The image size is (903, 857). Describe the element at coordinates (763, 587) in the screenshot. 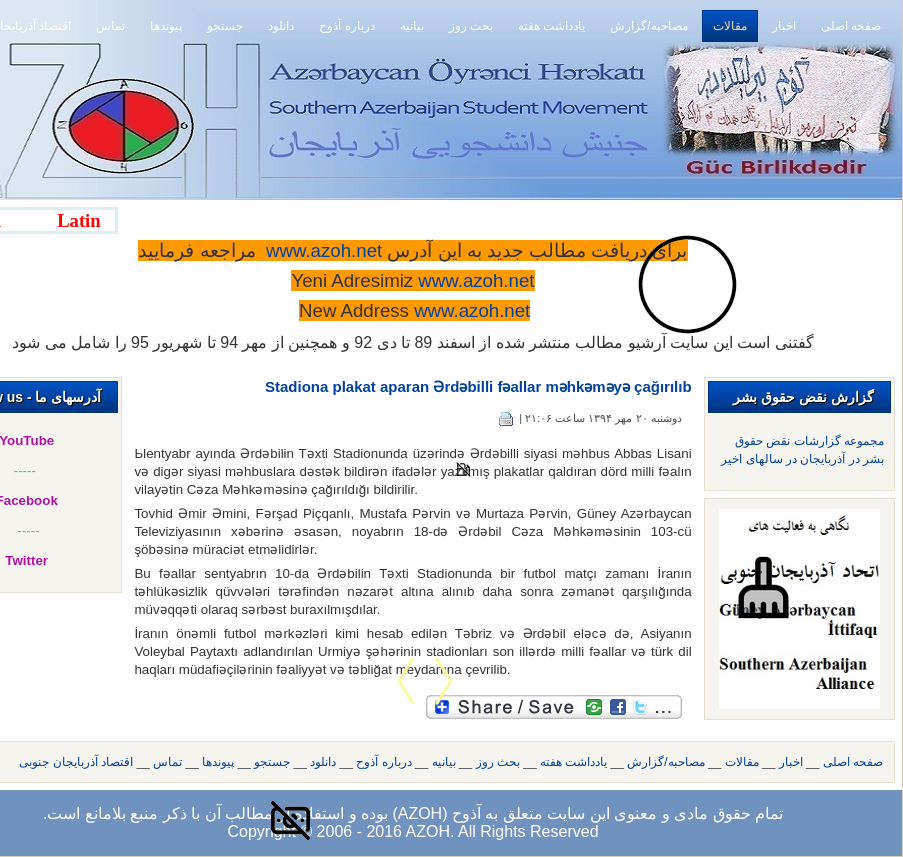

I see `access cleaning or housekeeping services` at that location.